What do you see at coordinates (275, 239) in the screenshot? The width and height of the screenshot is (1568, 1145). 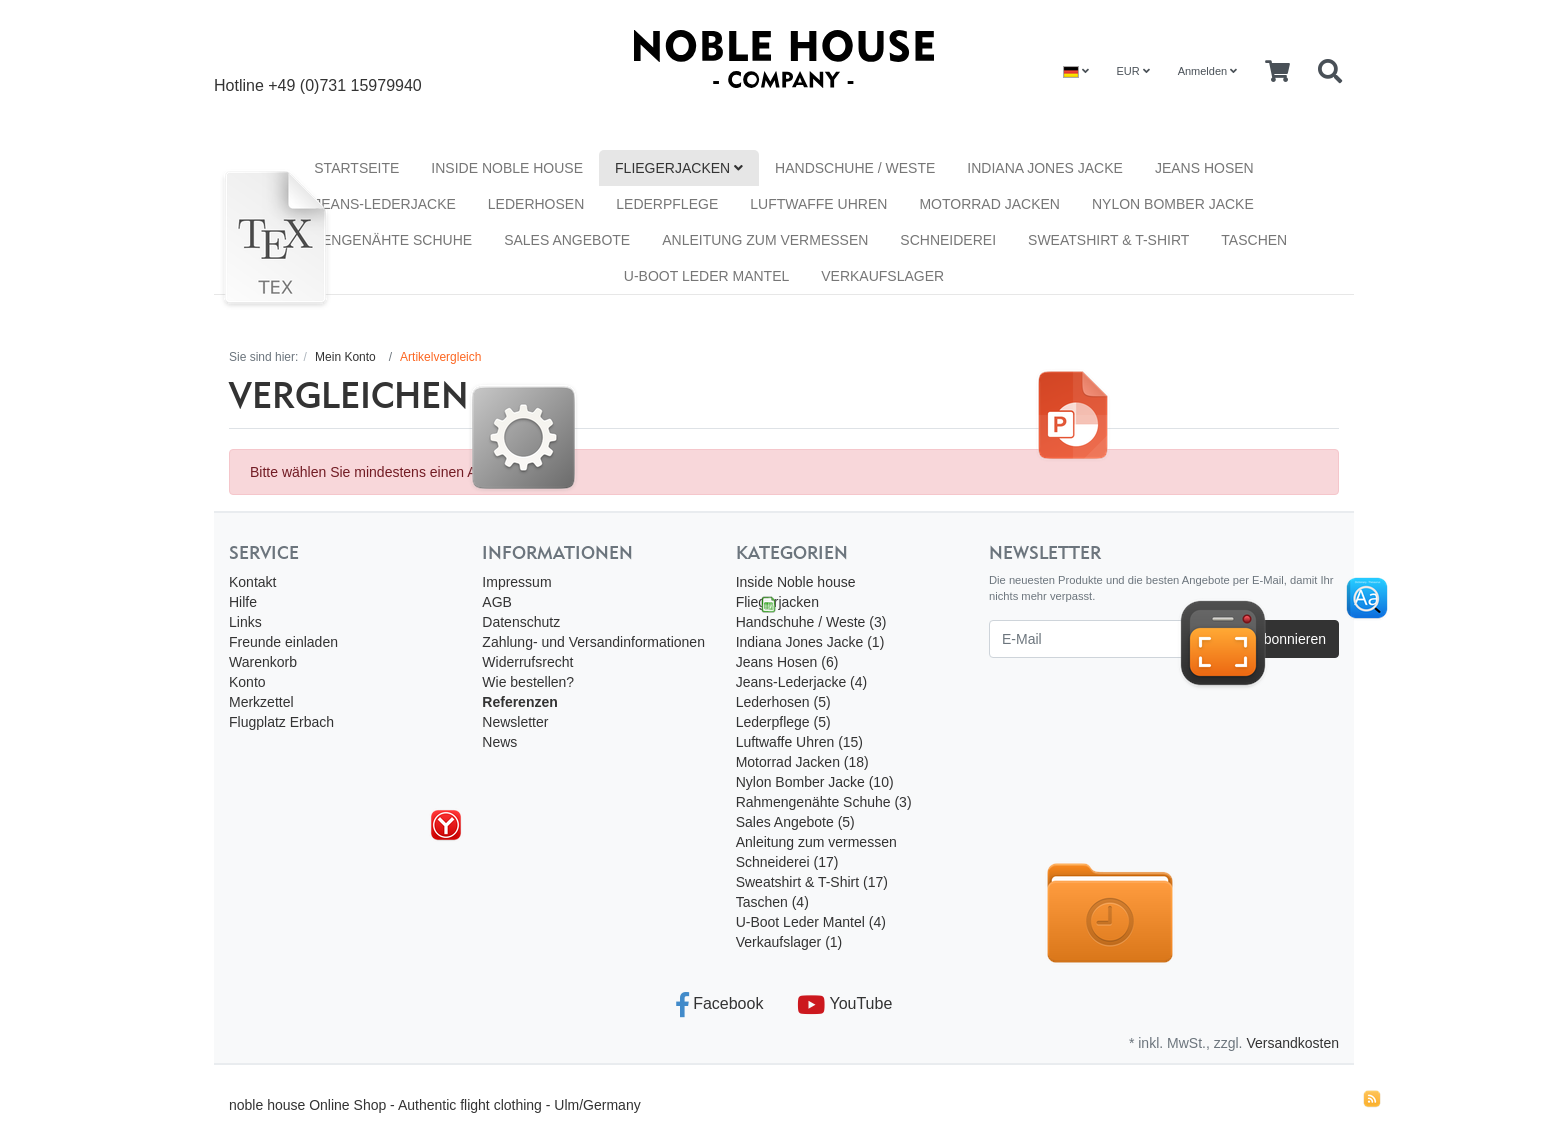 I see `open a LaTeX document file` at bounding box center [275, 239].